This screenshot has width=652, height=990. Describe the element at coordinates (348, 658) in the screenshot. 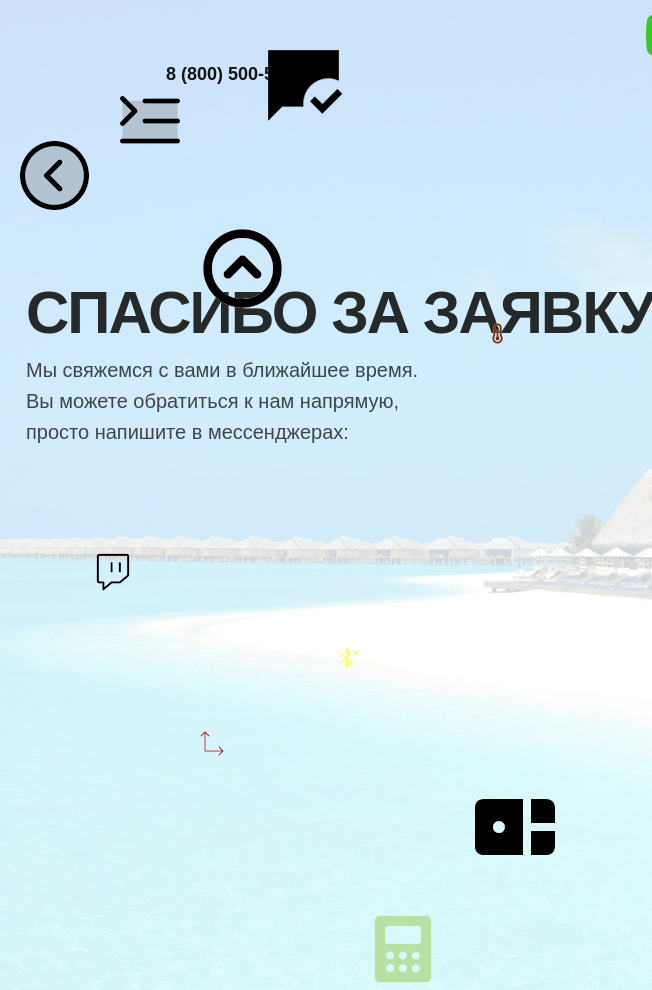

I see `bluetooth connection disabled or unavailable` at that location.